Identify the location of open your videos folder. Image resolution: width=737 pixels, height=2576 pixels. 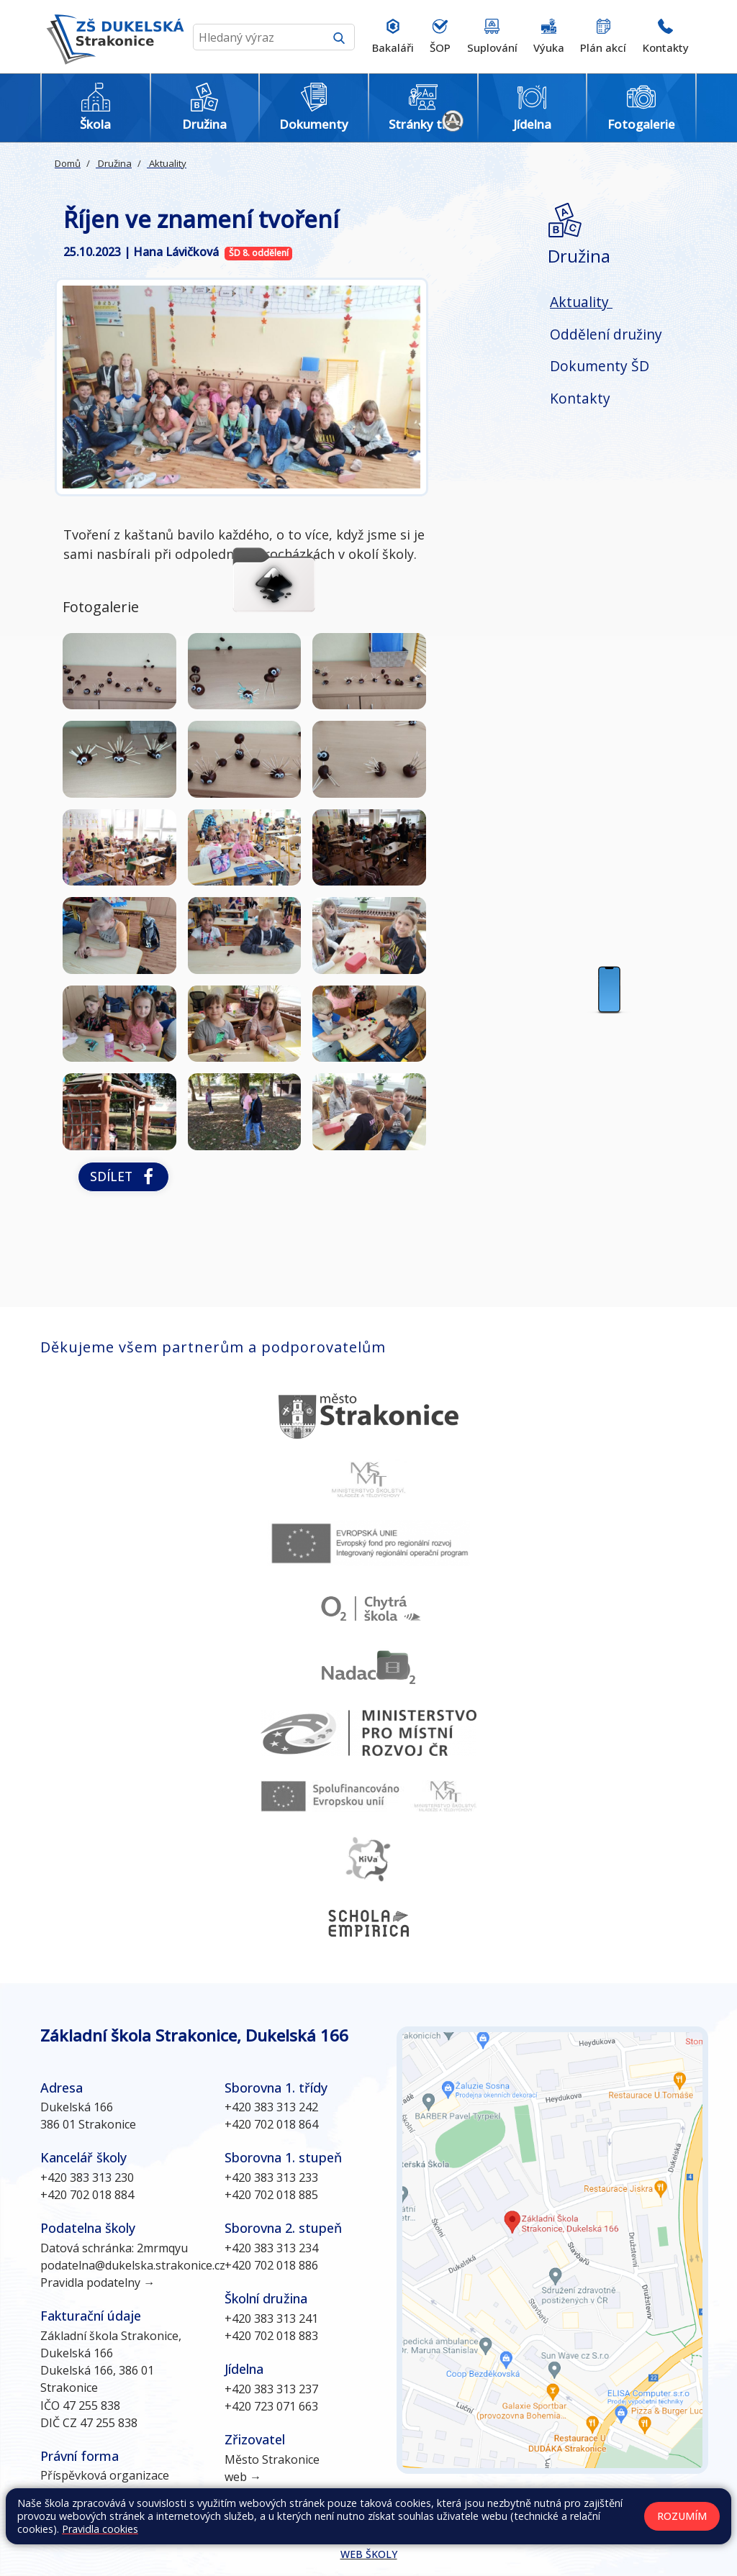
(392, 1665).